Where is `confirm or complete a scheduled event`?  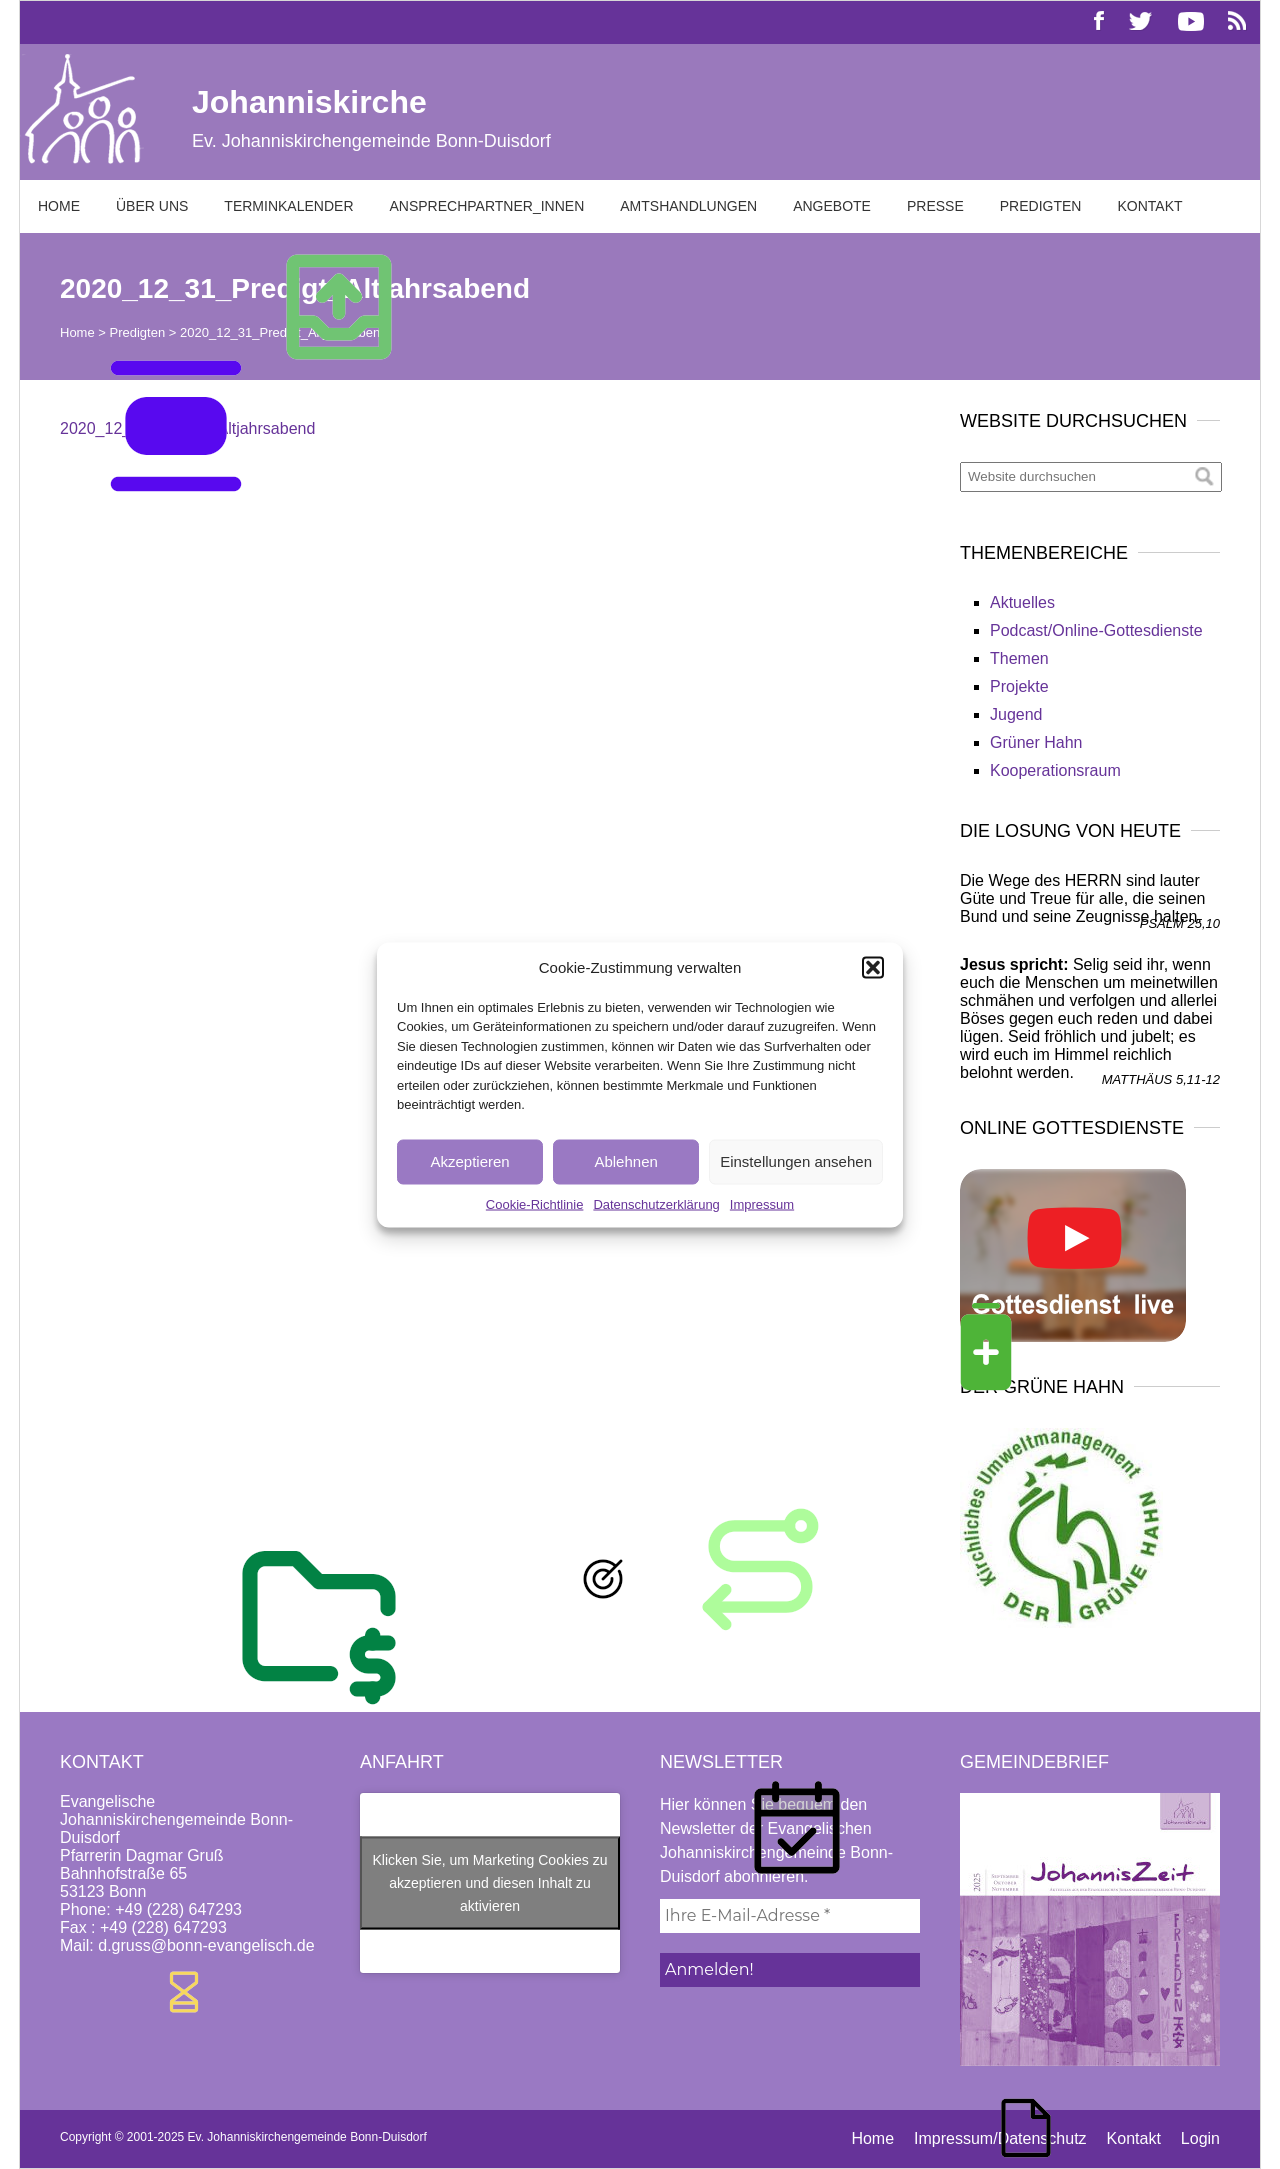 confirm or complete a scheduled event is located at coordinates (797, 1831).